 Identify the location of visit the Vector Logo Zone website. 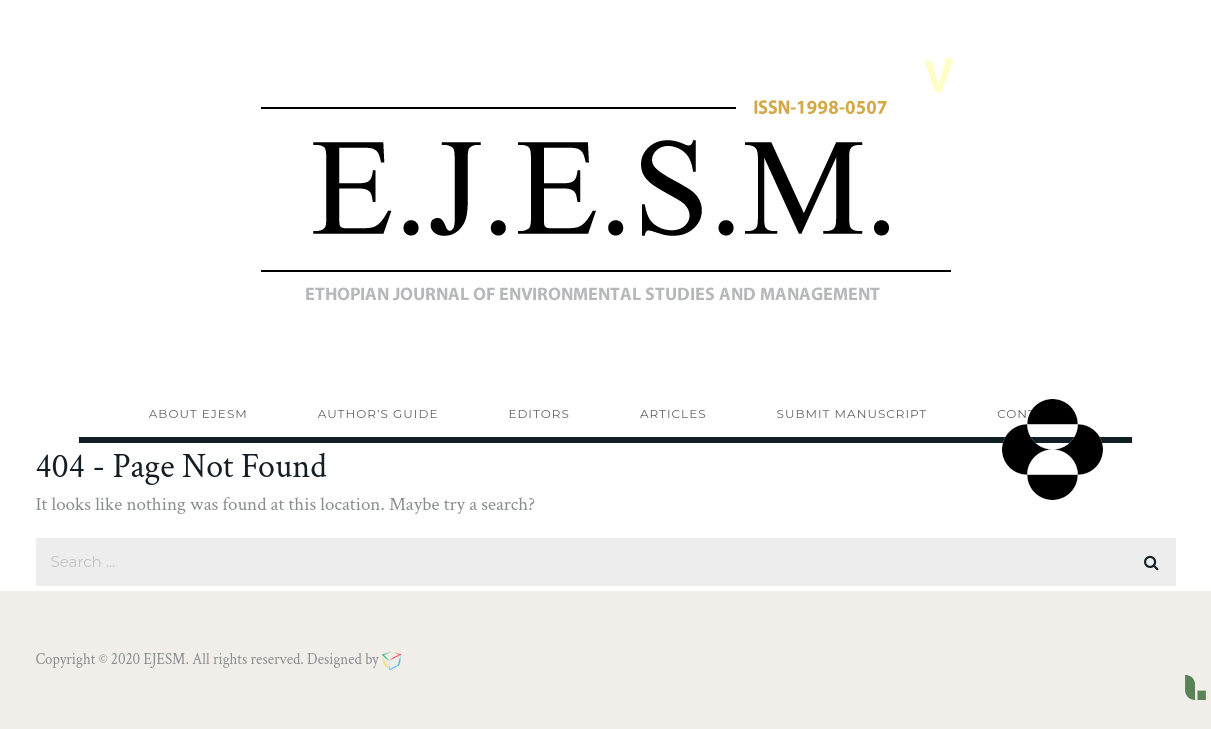
(939, 74).